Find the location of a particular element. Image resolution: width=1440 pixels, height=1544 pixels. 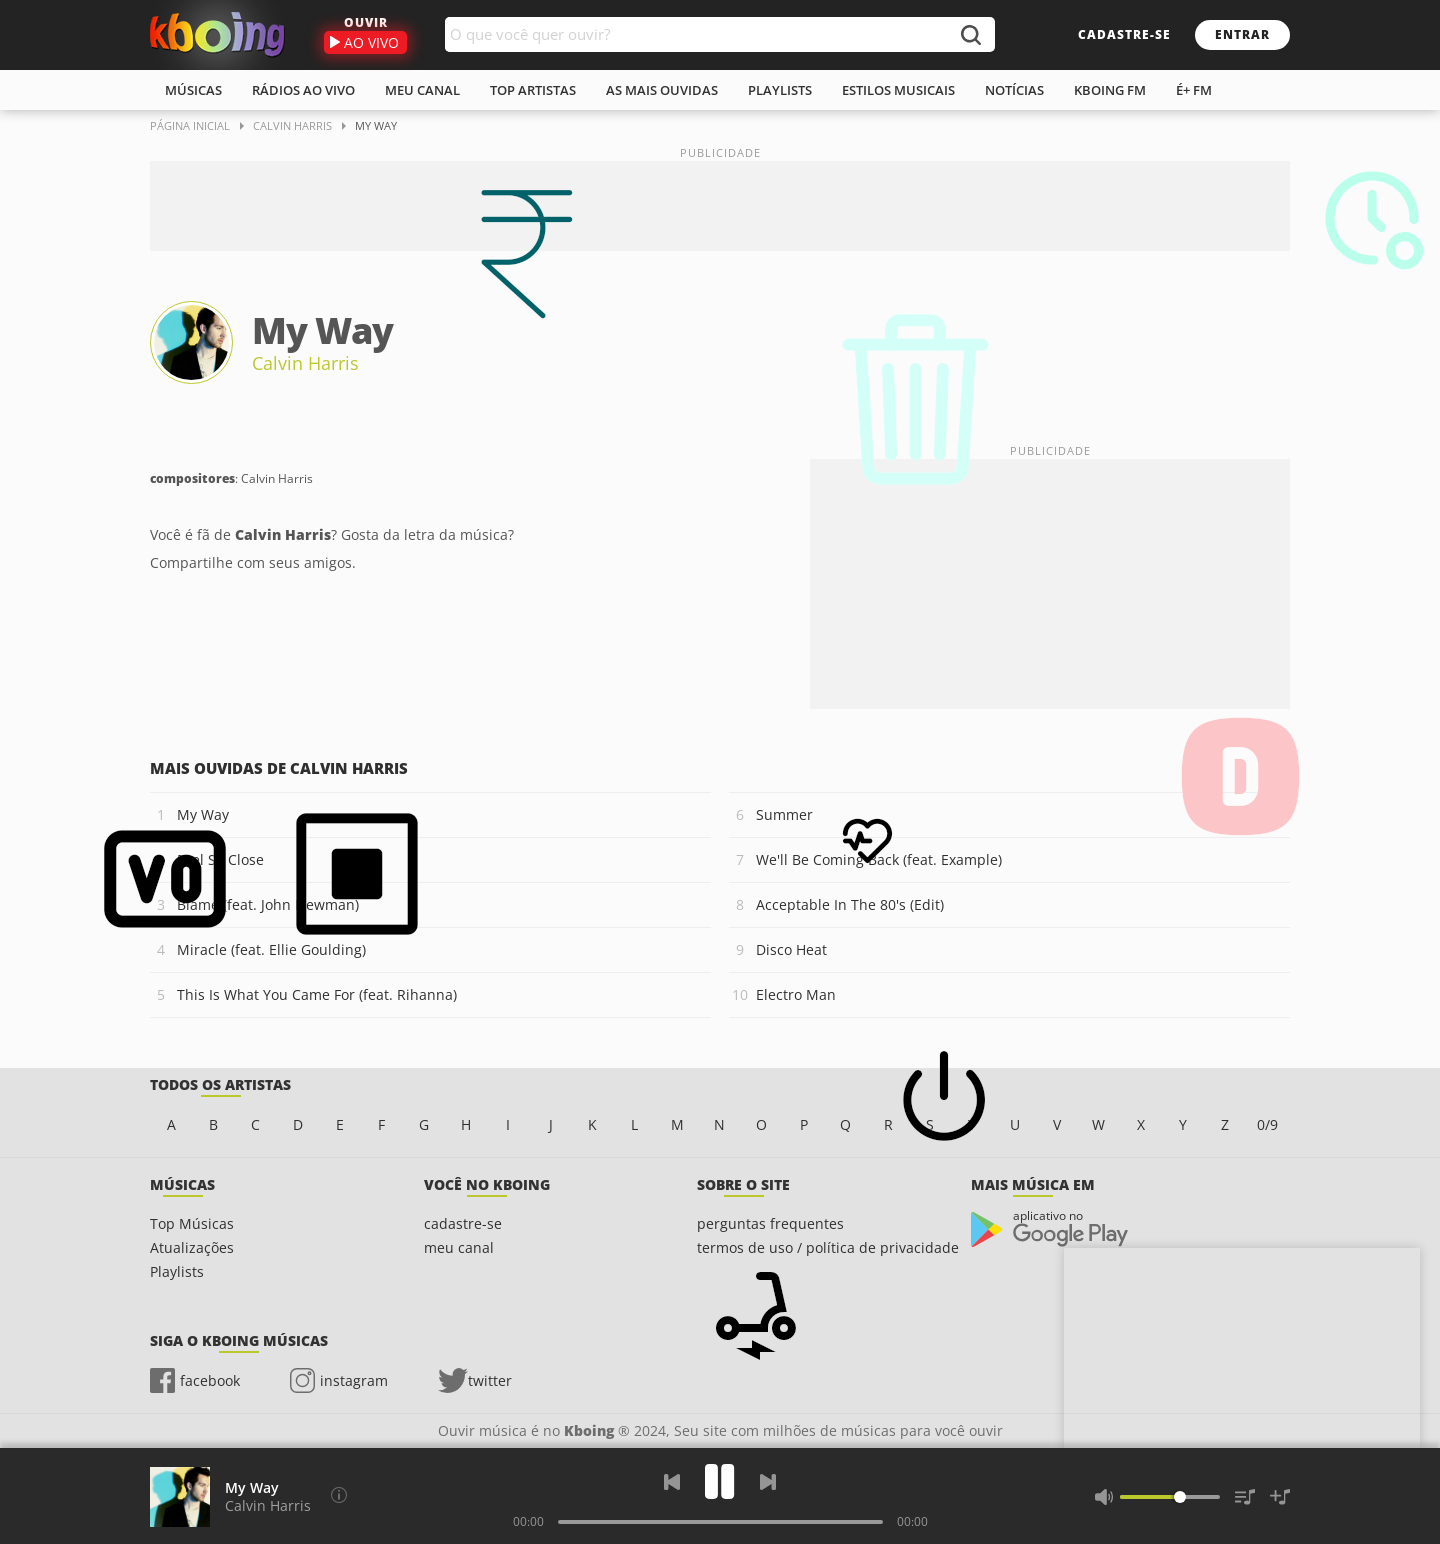

delete this item is located at coordinates (915, 399).